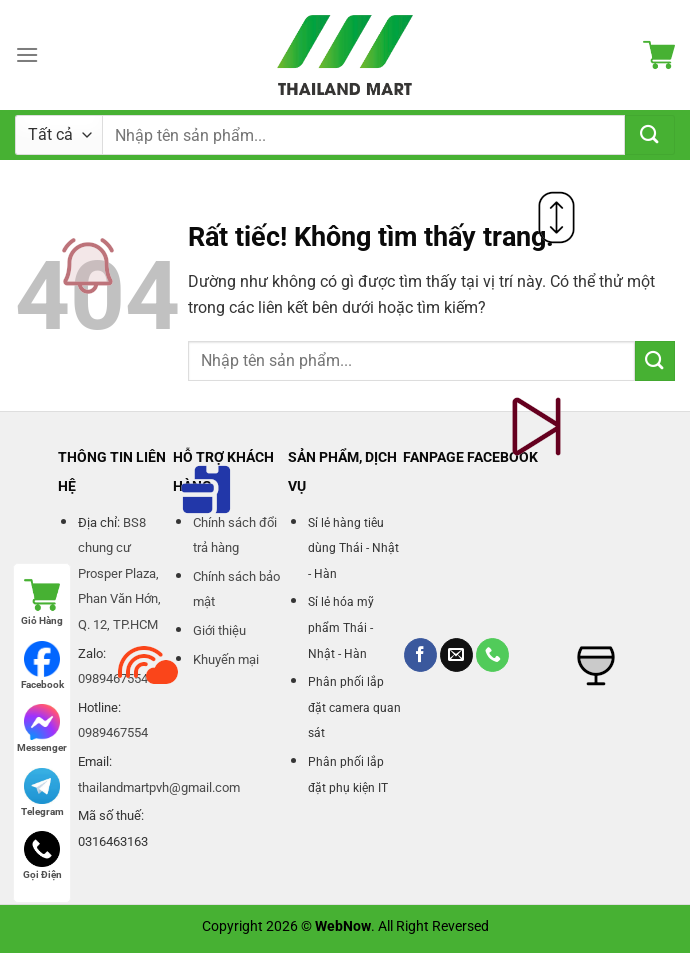  I want to click on view weather forecast, so click(148, 664).